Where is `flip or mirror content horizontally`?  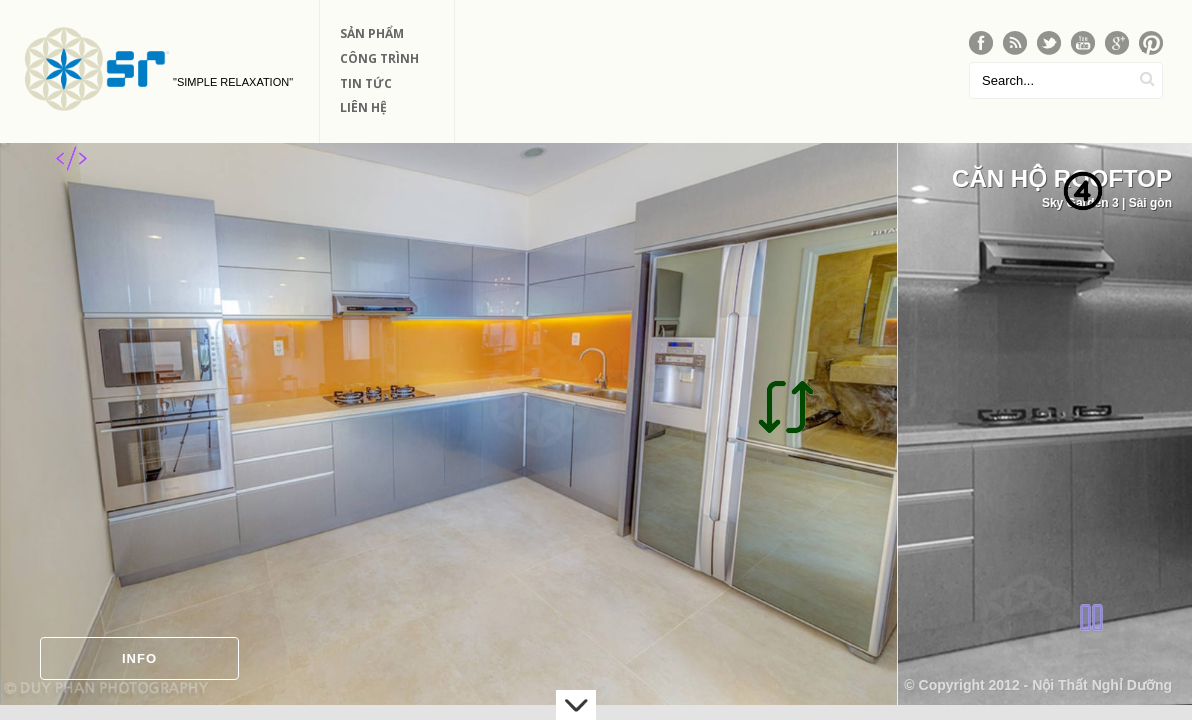 flip or mirror content horizontally is located at coordinates (786, 407).